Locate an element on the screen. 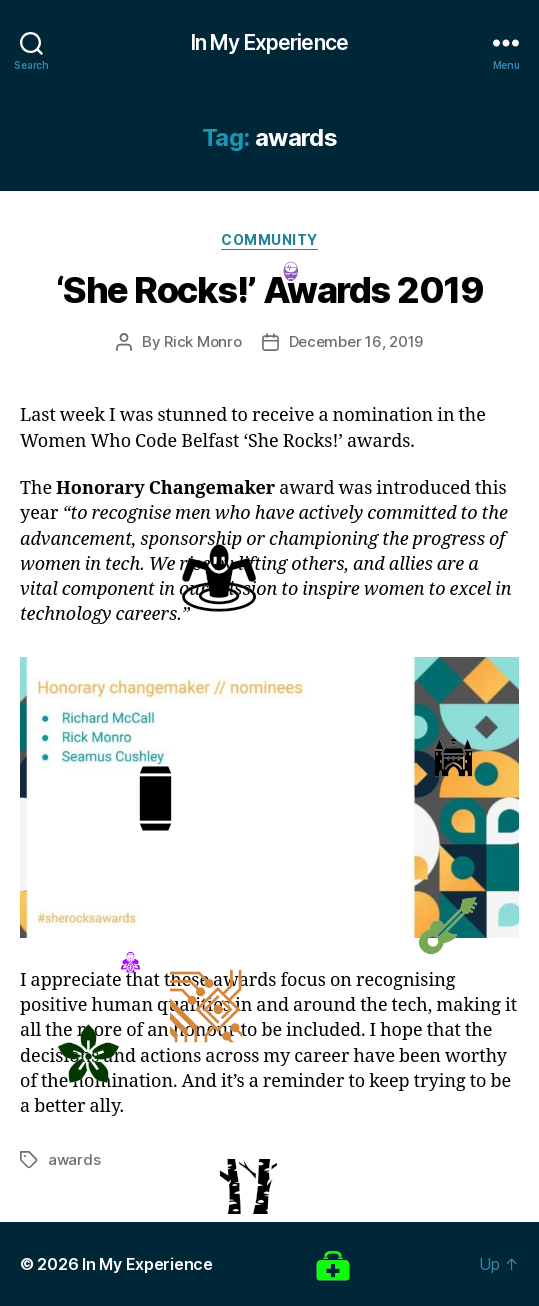 This screenshot has height=1306, width=539. jasmine flower icon for aromatherapy or fragrance settings is located at coordinates (88, 1053).